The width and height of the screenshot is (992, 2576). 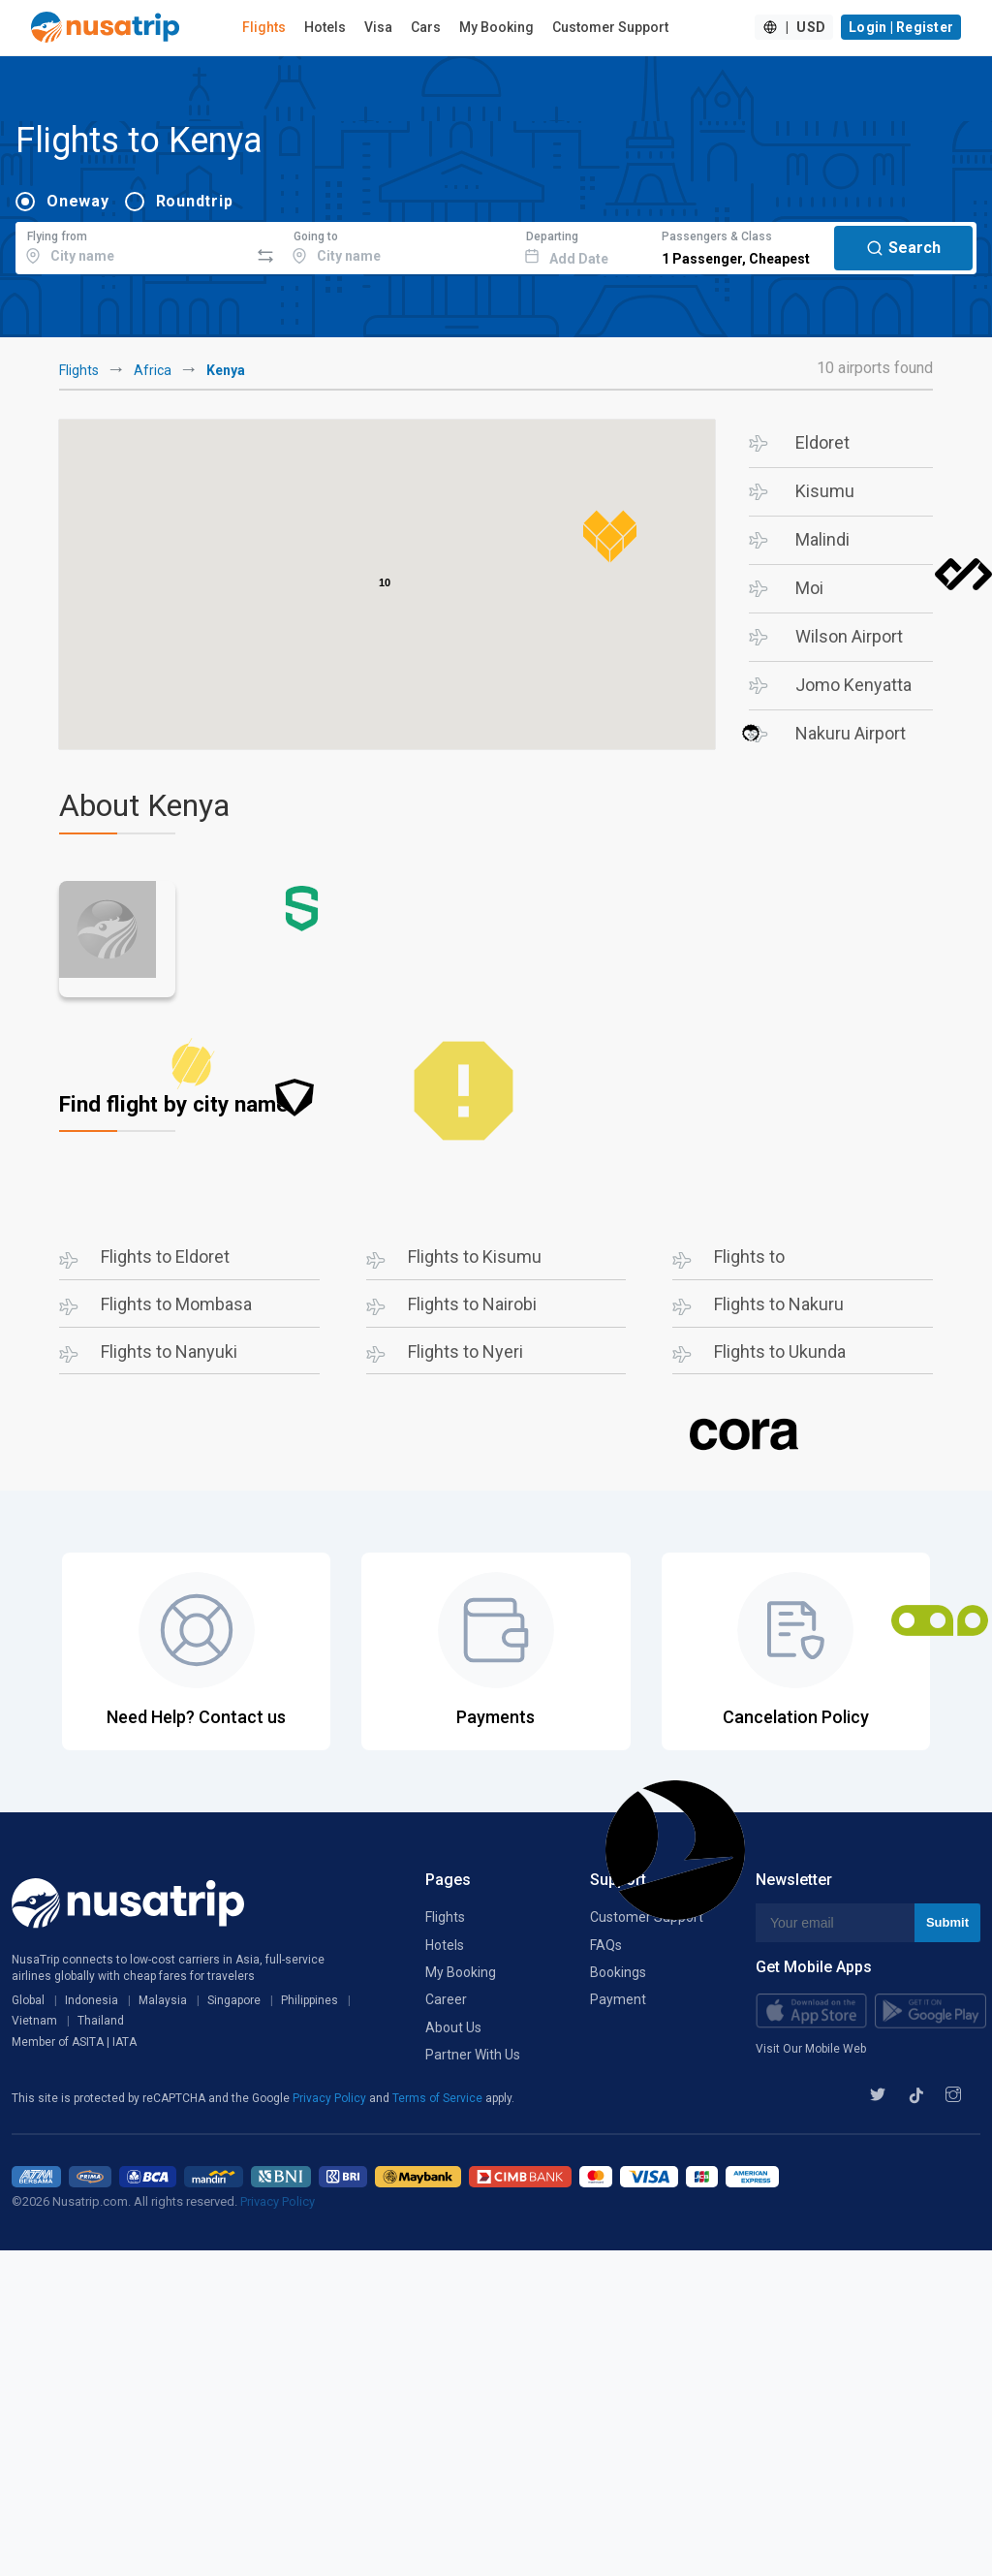 What do you see at coordinates (463, 1090) in the screenshot?
I see `indicates spam or junk content` at bounding box center [463, 1090].